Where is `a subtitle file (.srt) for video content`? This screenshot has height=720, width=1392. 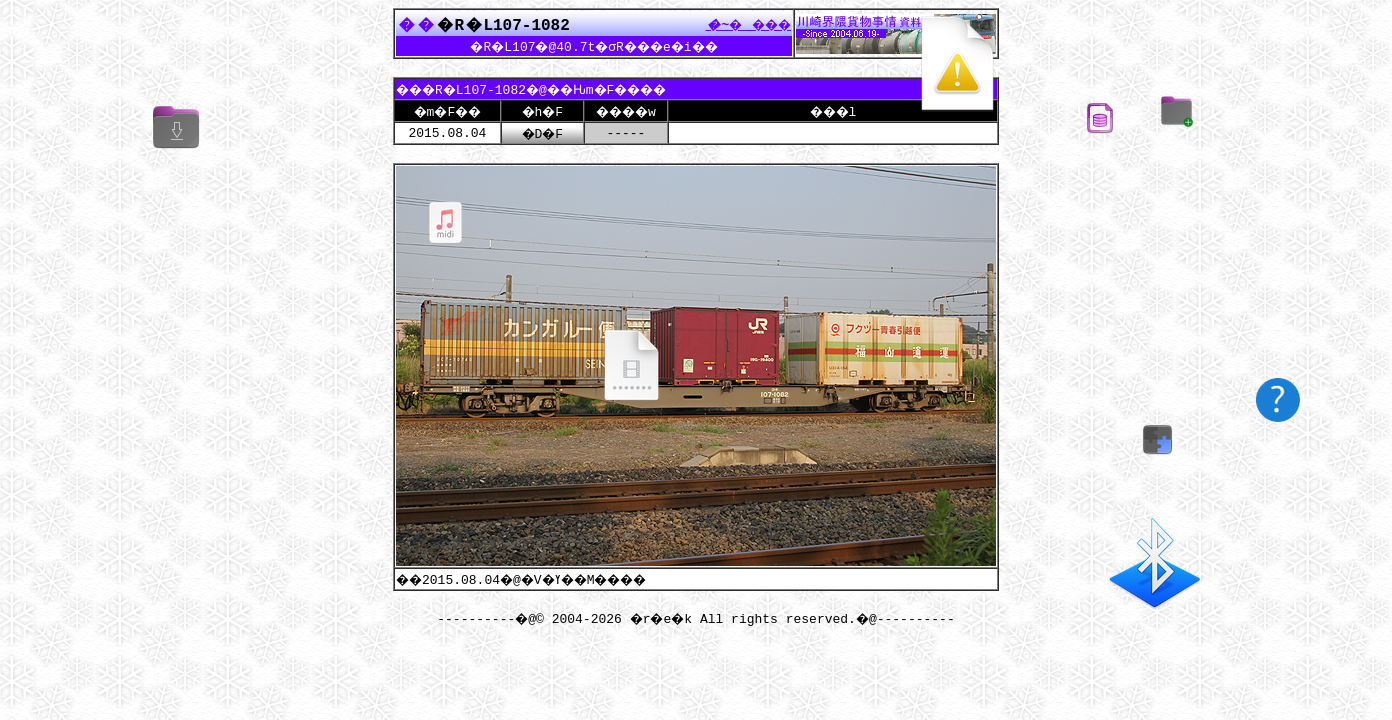
a subtitle file (.srt) for video content is located at coordinates (631, 366).